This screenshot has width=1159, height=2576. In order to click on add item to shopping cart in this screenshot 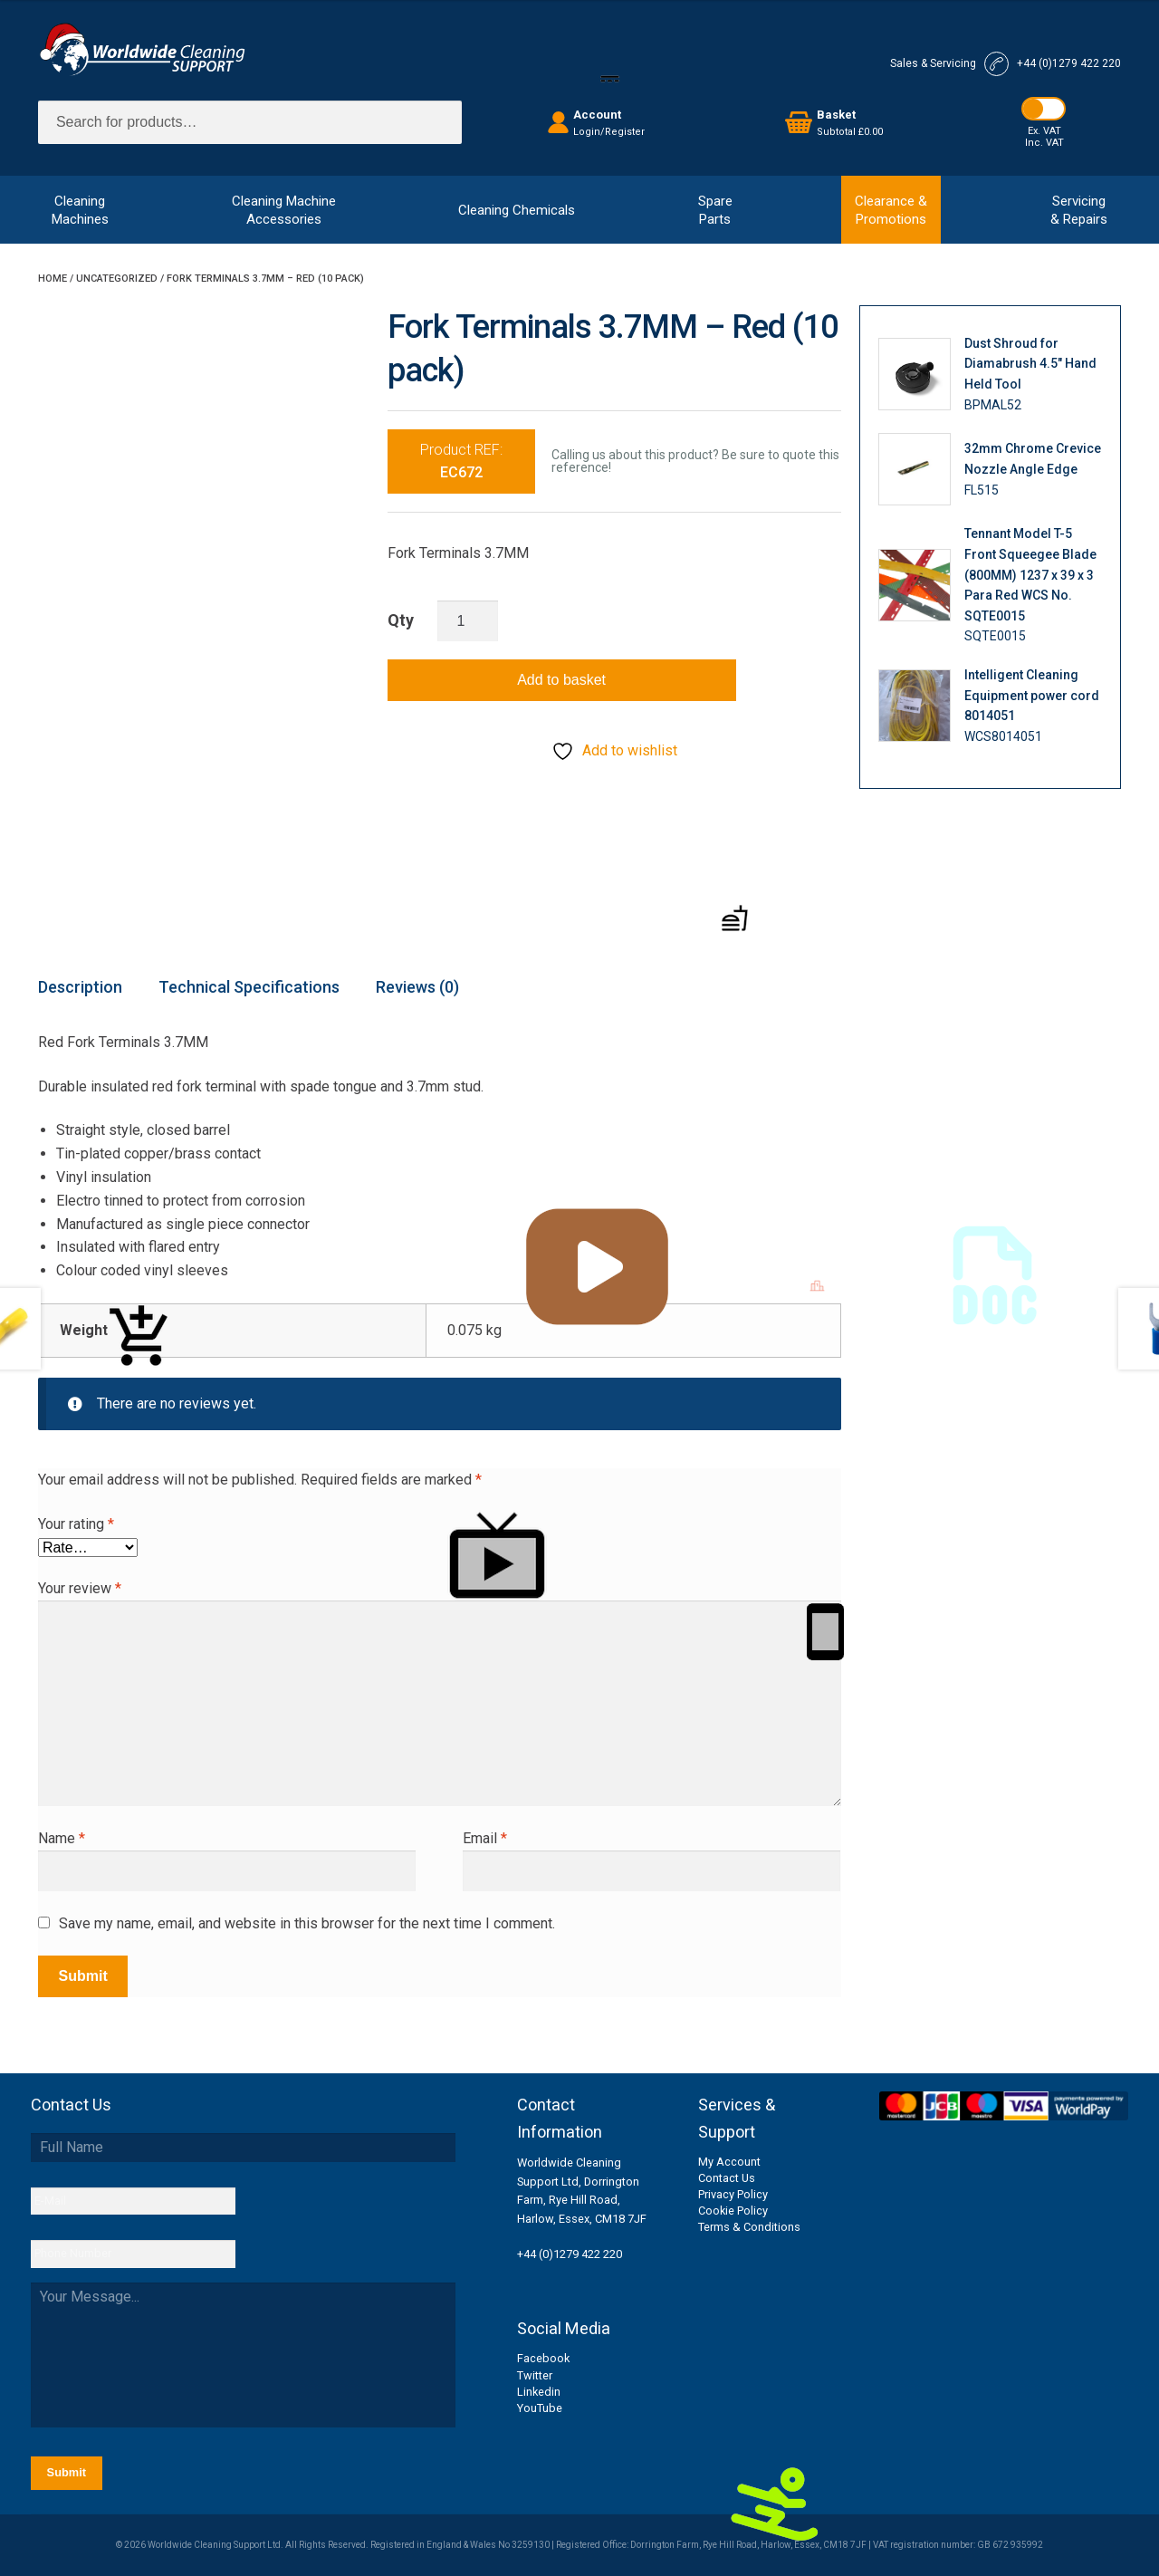, I will do `click(141, 1337)`.